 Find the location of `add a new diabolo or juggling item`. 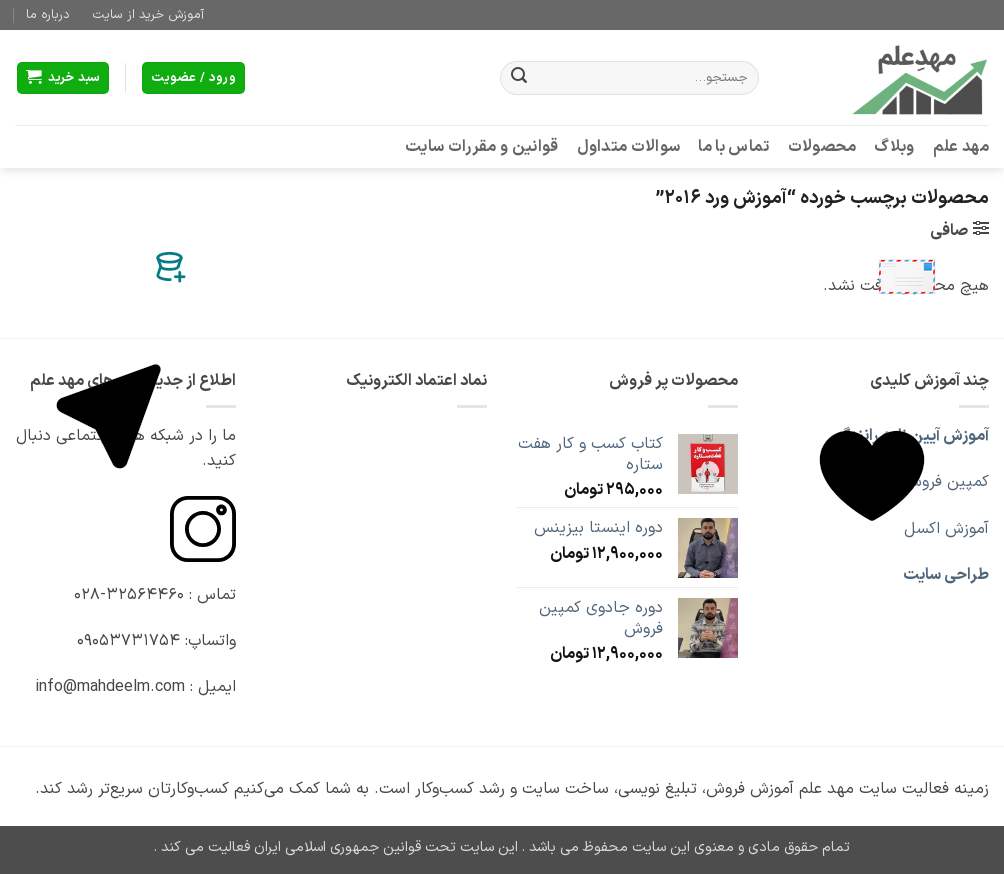

add a new diabolo or juggling item is located at coordinates (169, 266).